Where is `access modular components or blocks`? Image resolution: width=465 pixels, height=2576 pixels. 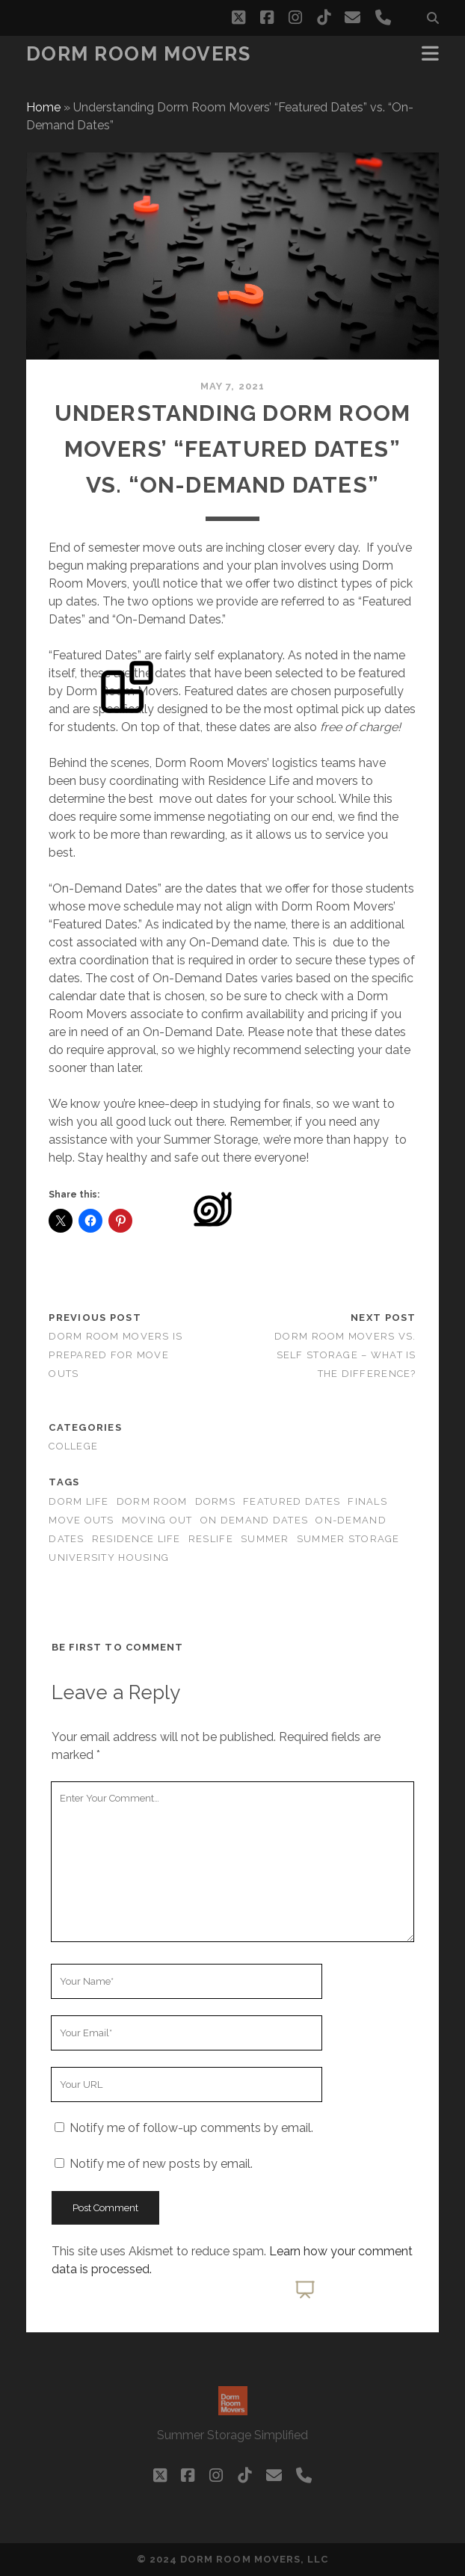
access modular components or blocks is located at coordinates (127, 687).